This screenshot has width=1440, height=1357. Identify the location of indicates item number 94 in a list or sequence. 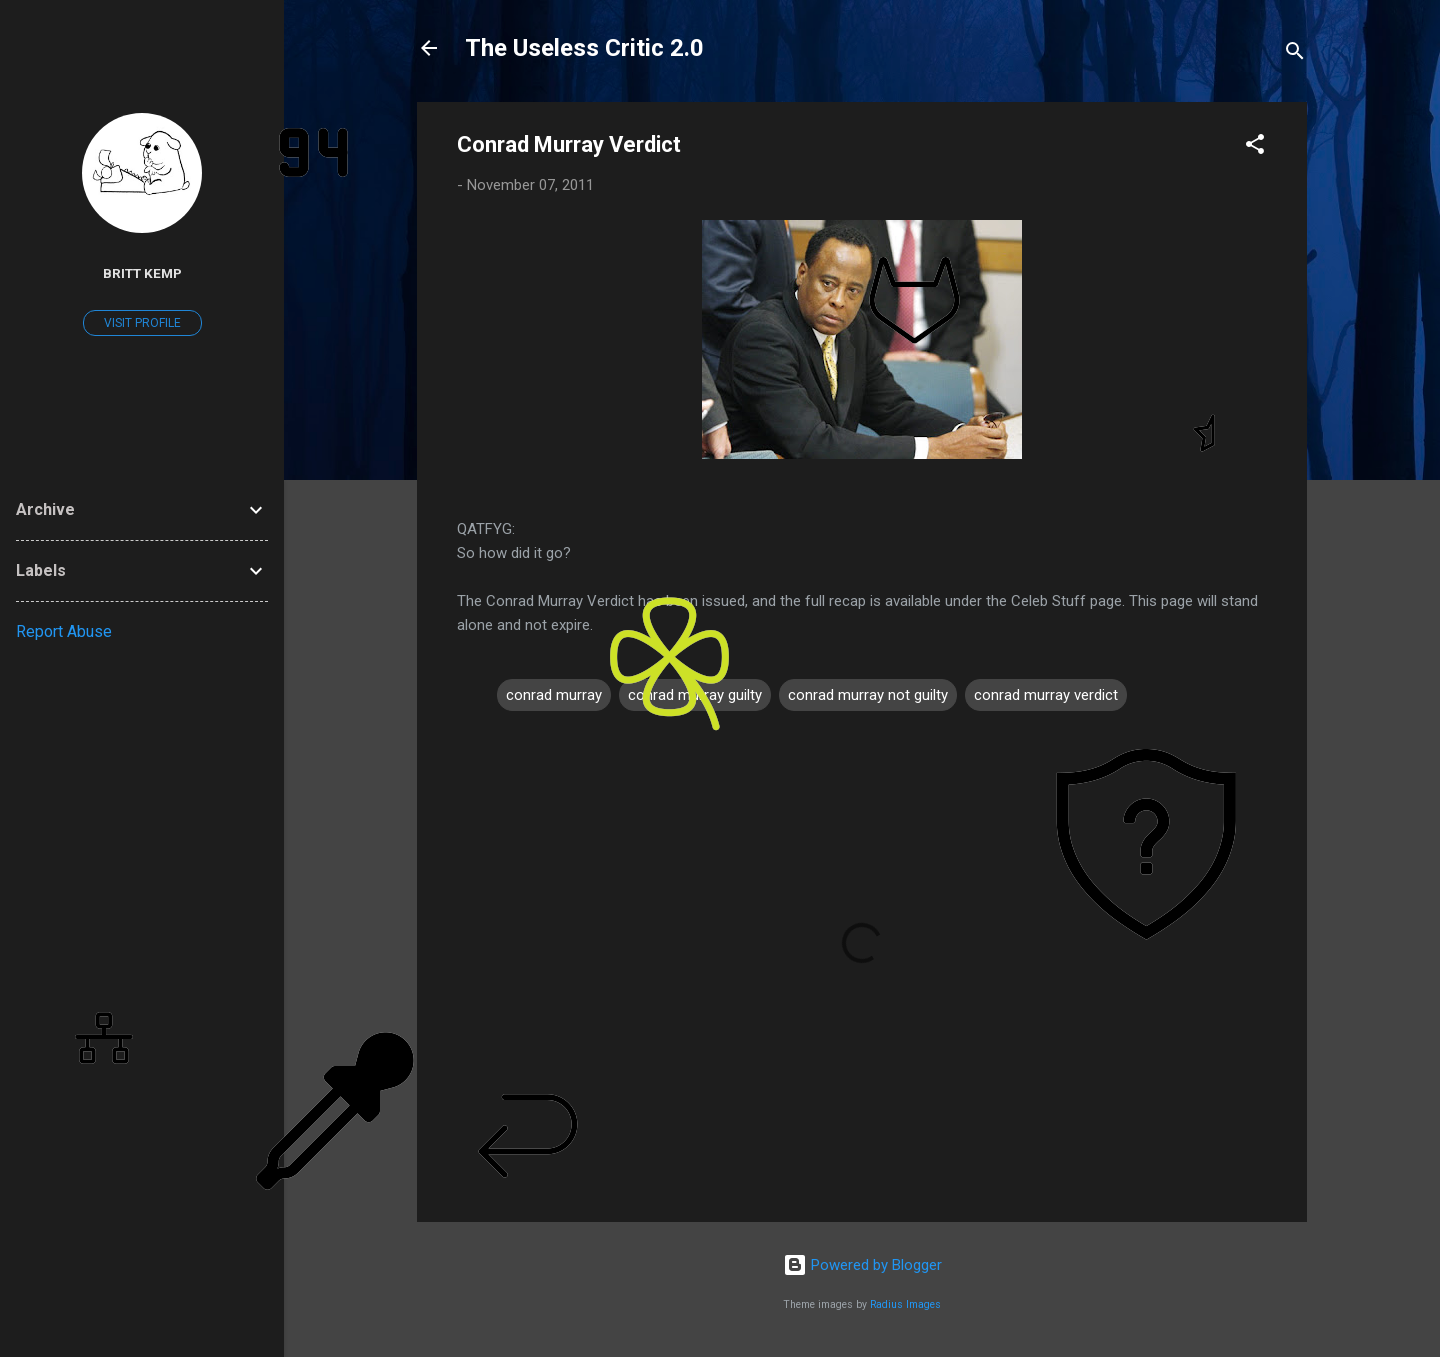
(313, 152).